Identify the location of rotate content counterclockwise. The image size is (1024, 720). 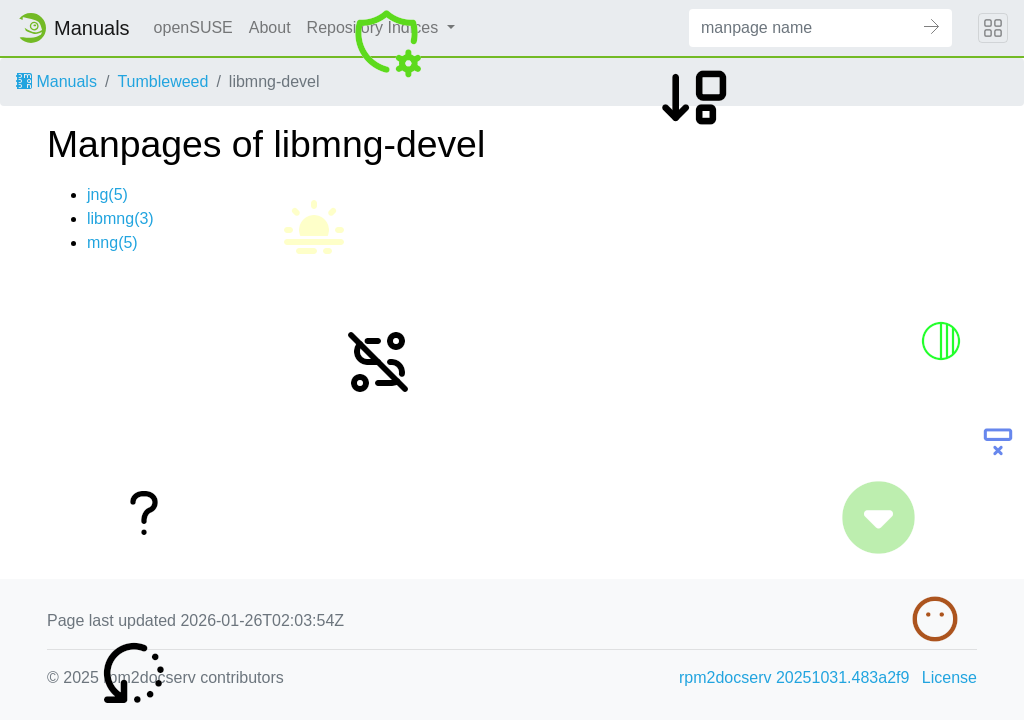
(134, 673).